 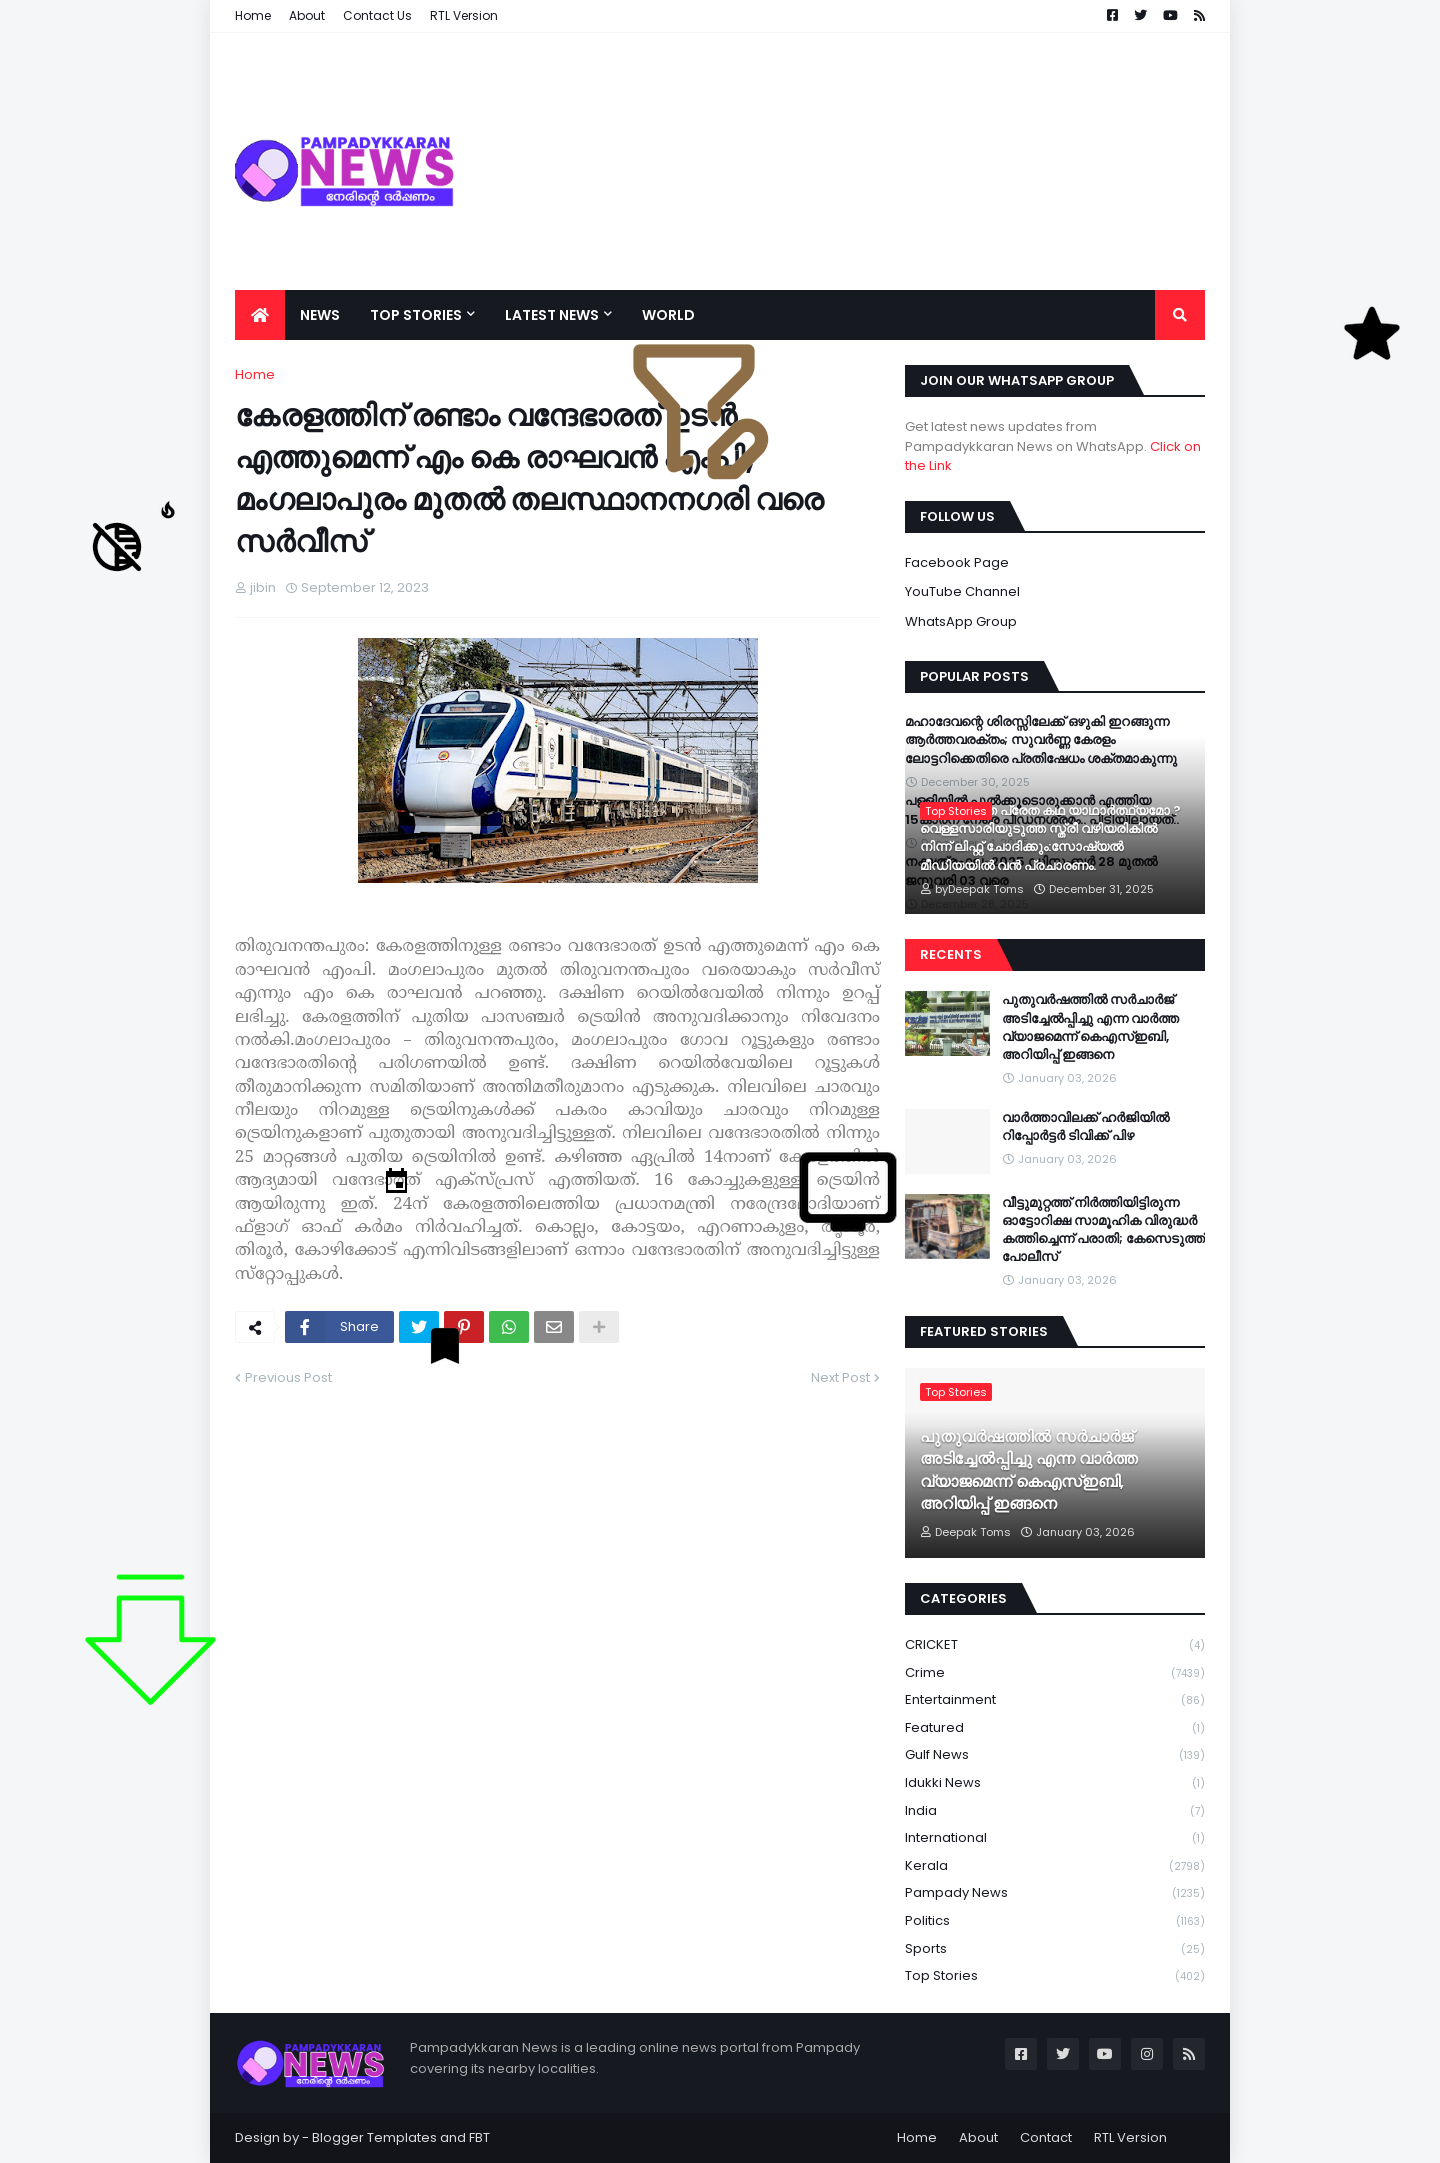 What do you see at coordinates (848, 1192) in the screenshot?
I see `access personal video or screen sharing` at bounding box center [848, 1192].